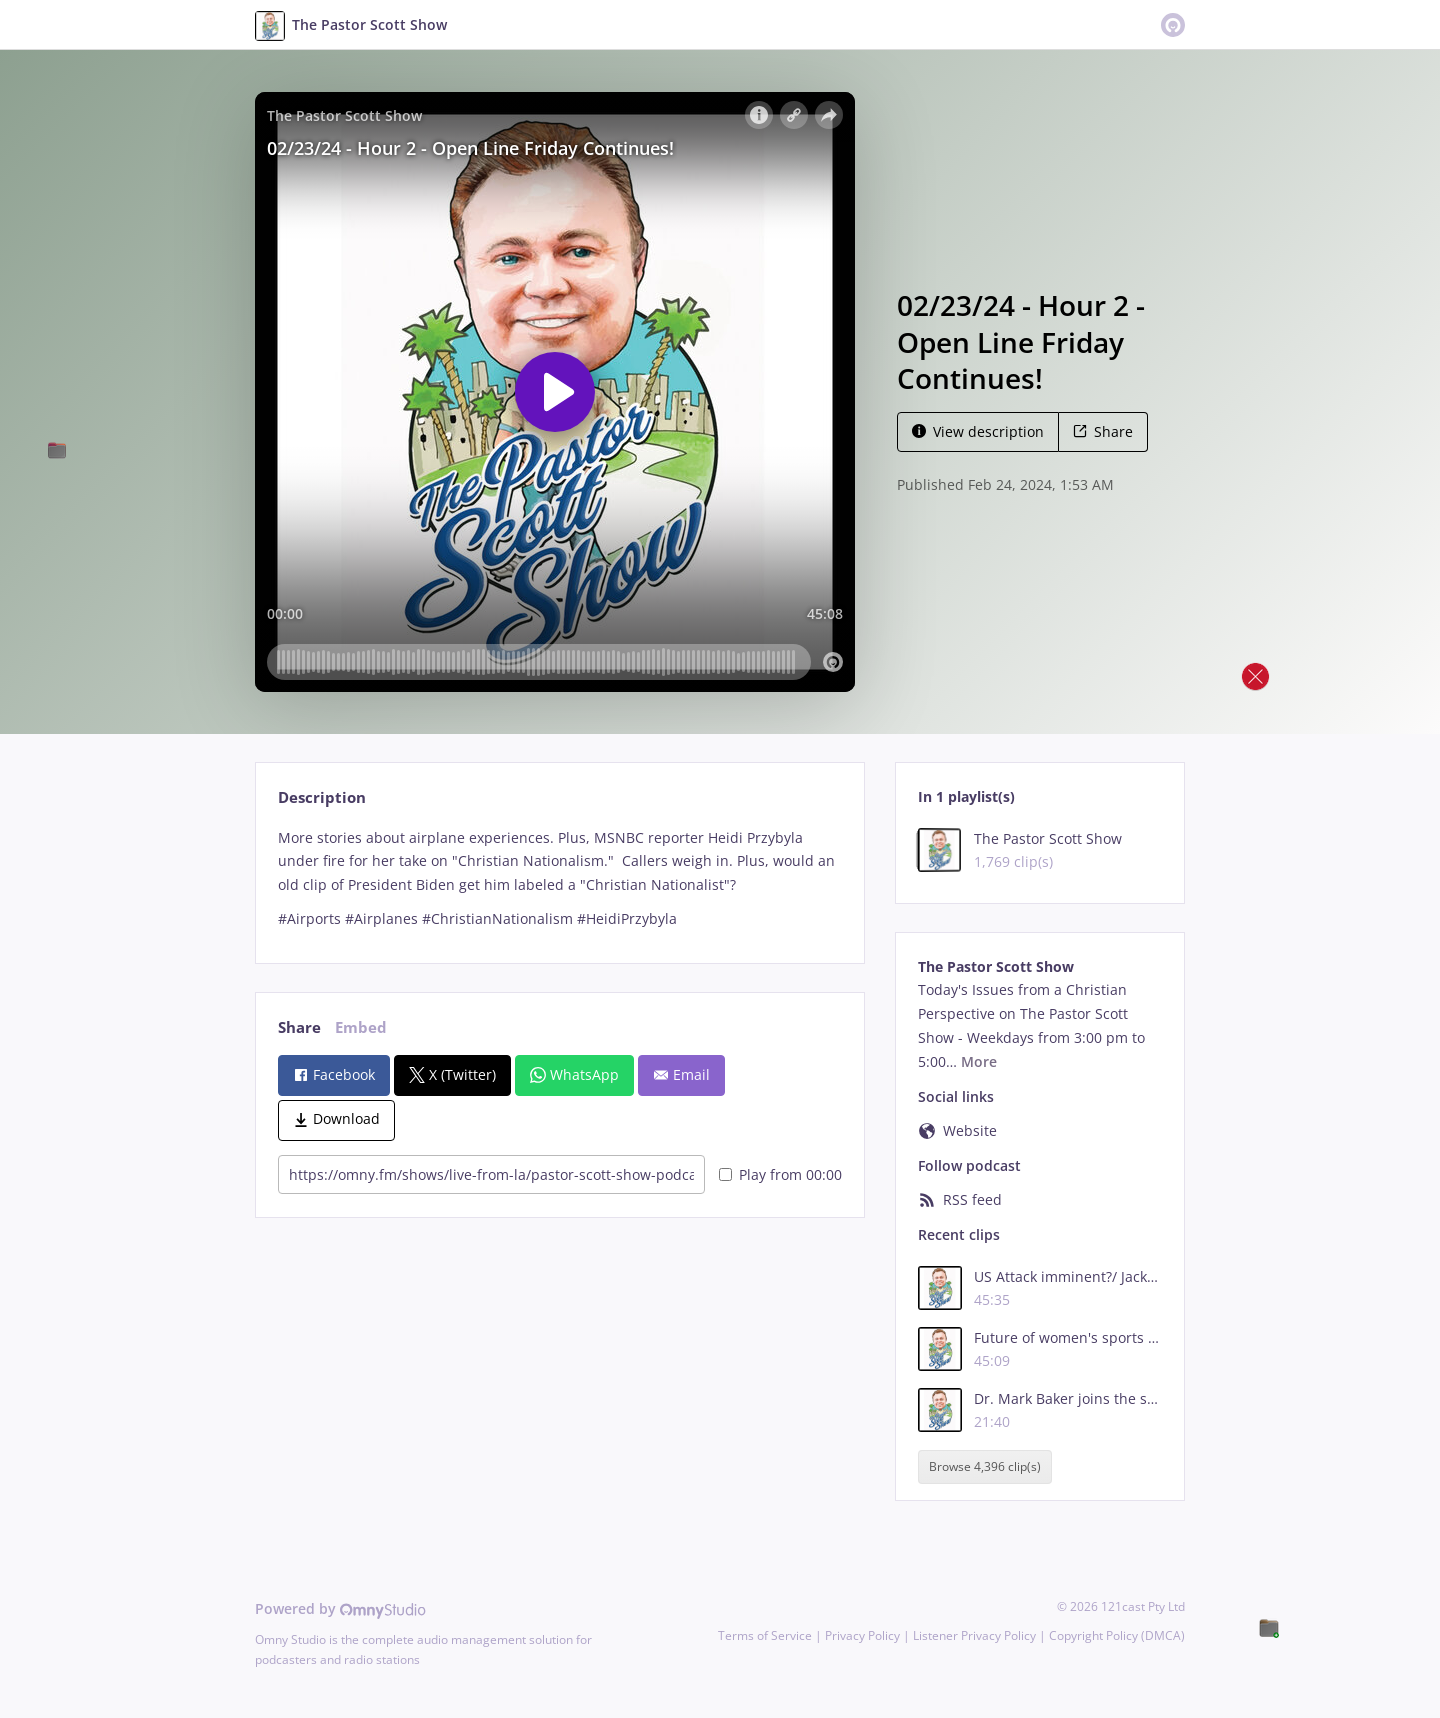 This screenshot has height=1718, width=1440. I want to click on create a new folder, so click(1269, 1628).